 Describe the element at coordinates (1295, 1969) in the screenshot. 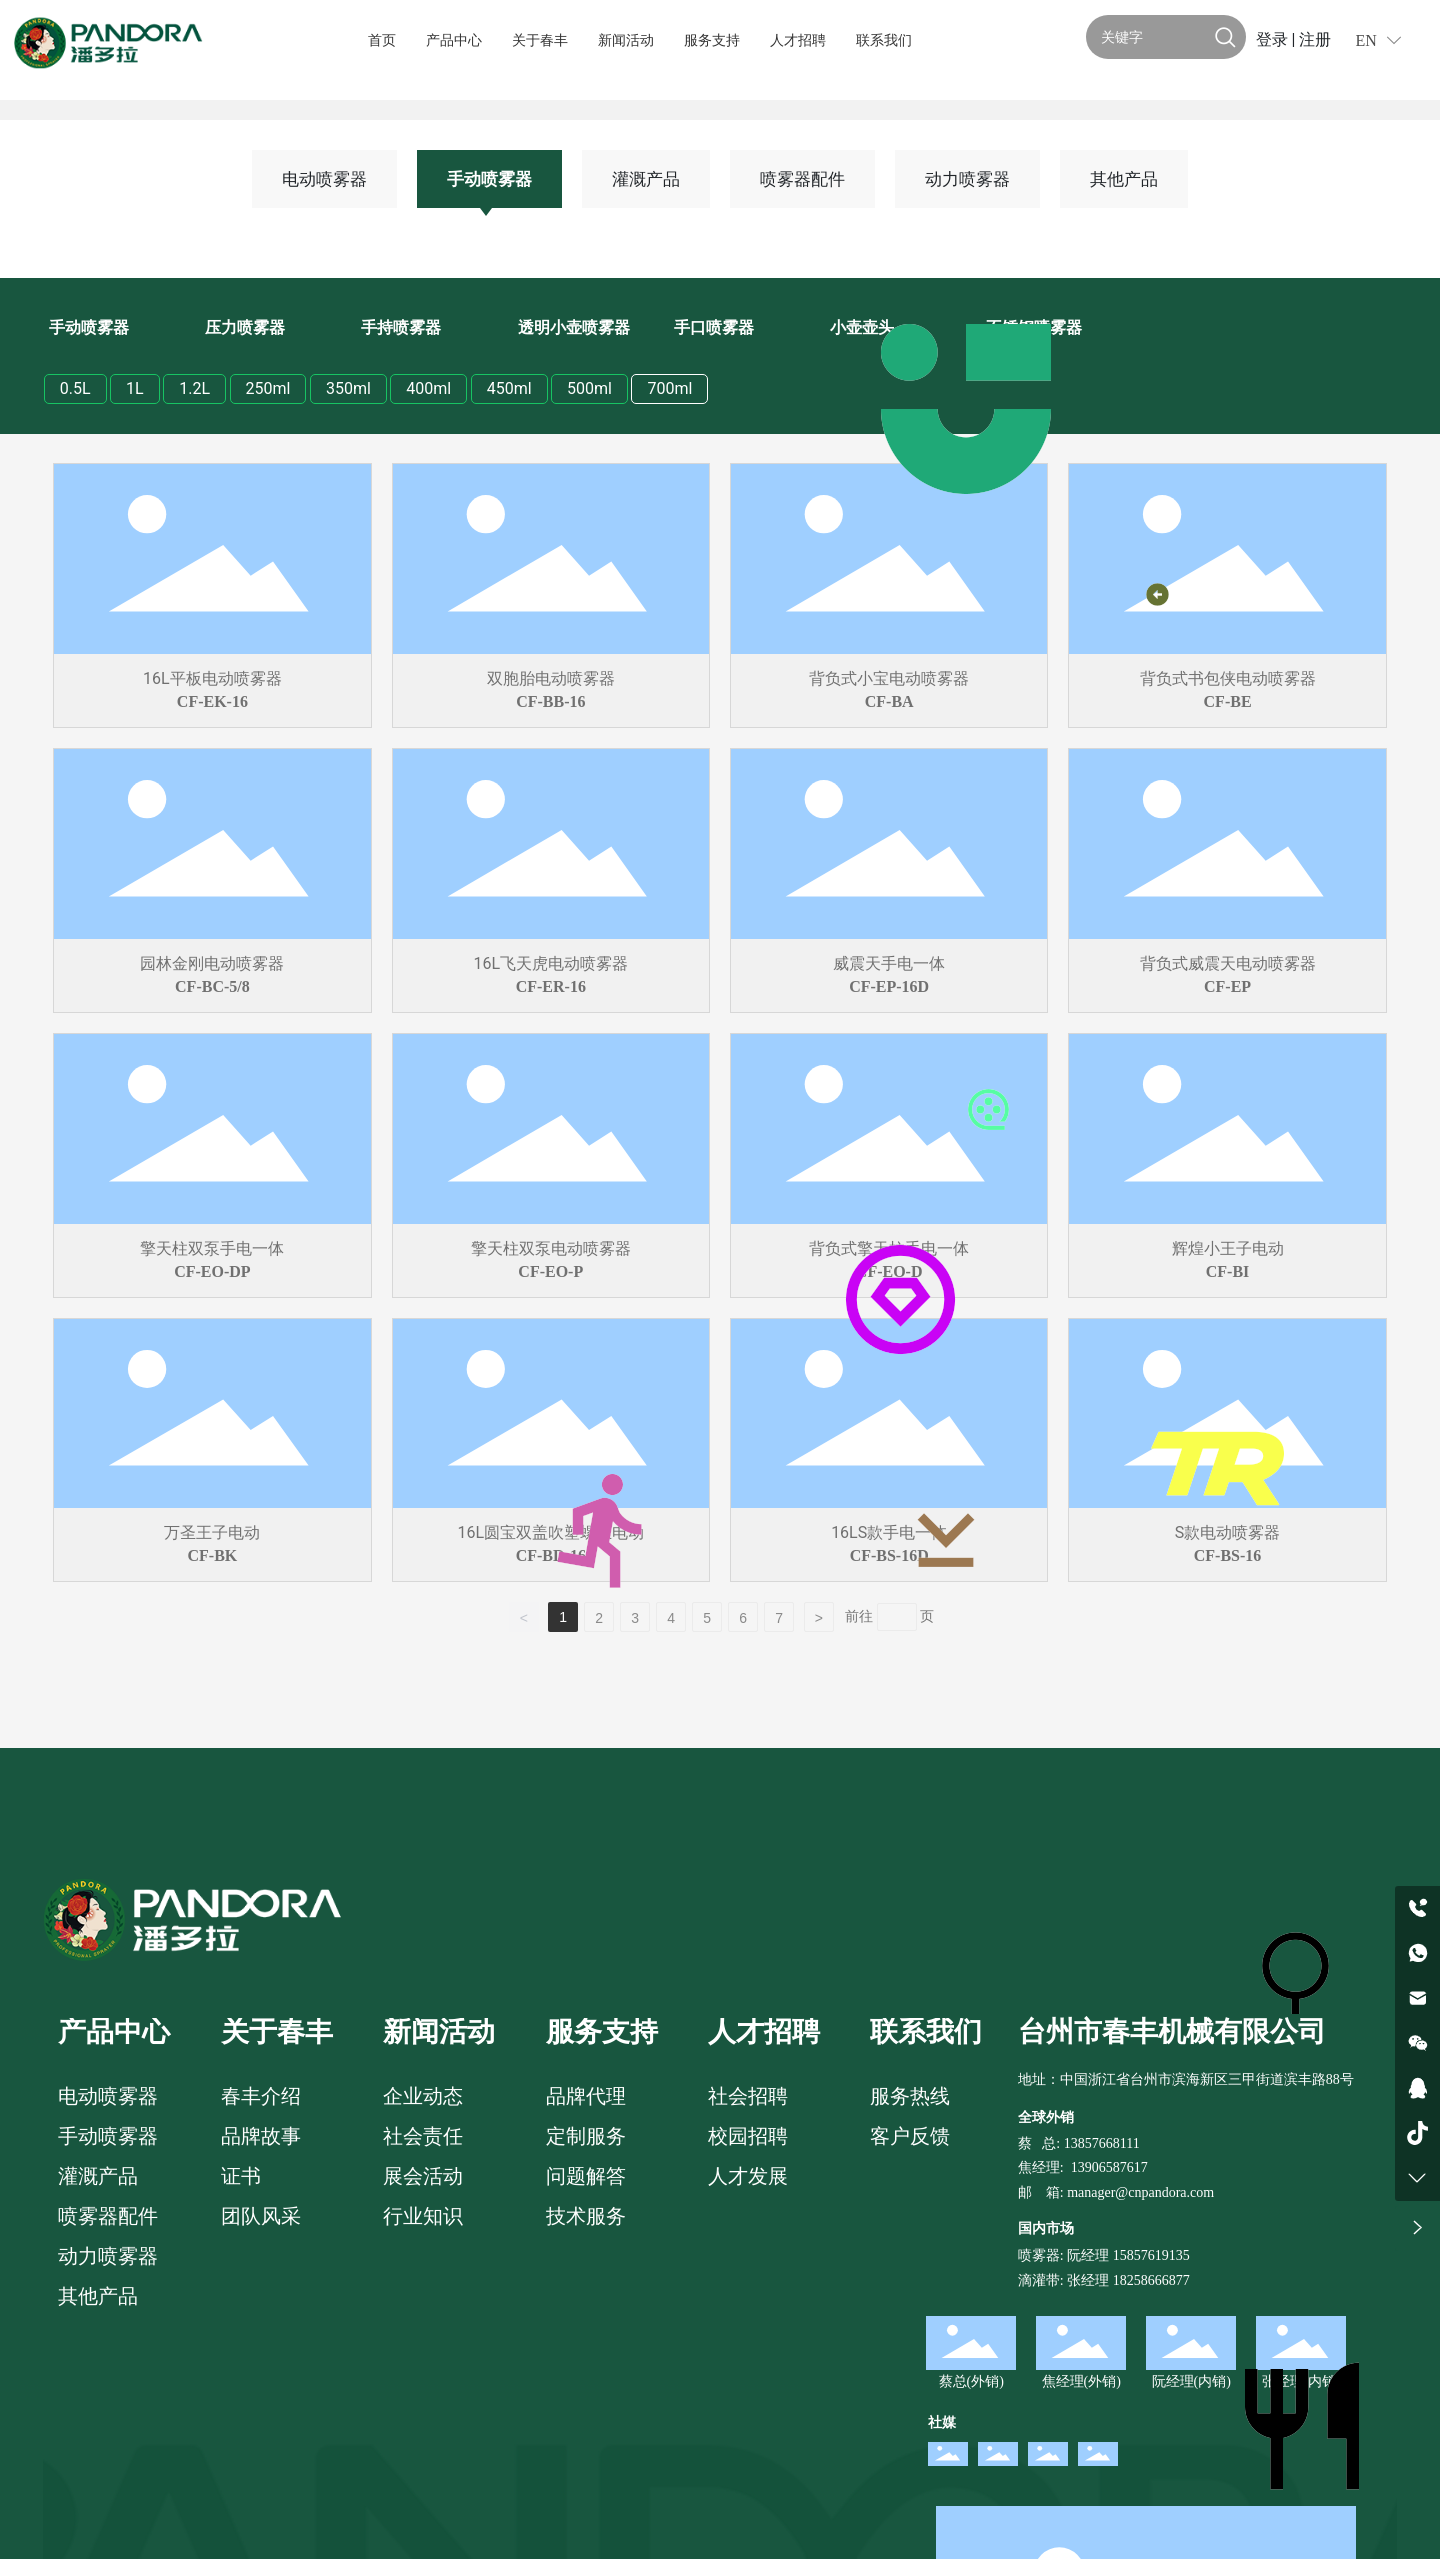

I see `mark a location on the map` at that location.